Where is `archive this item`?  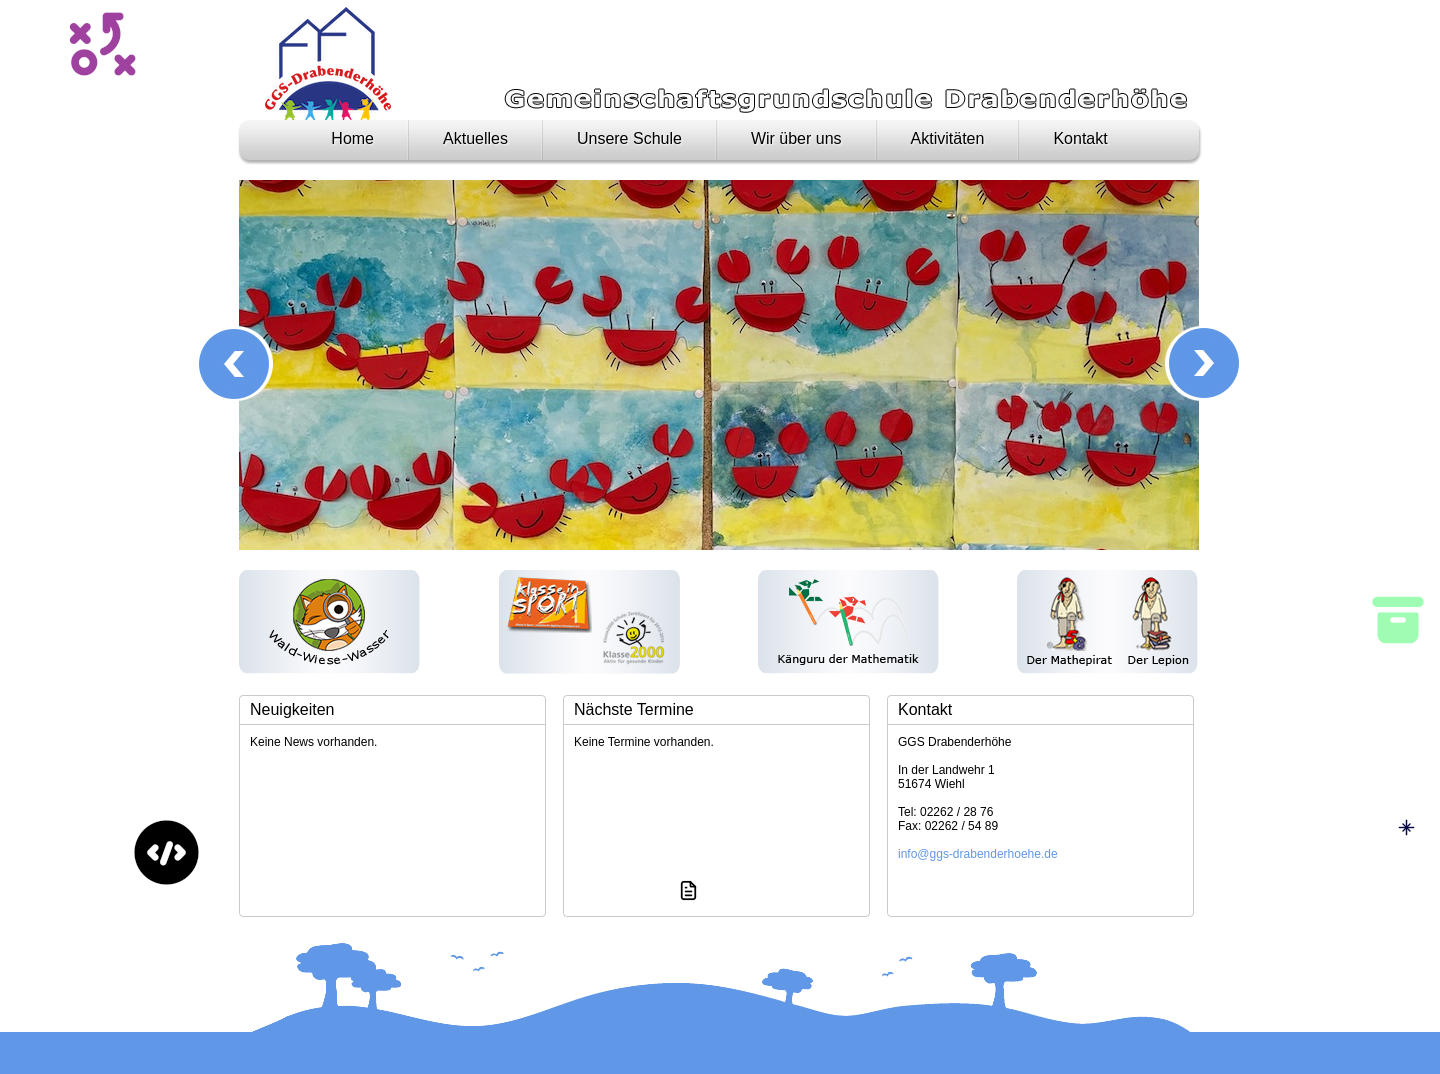
archive this item is located at coordinates (1398, 620).